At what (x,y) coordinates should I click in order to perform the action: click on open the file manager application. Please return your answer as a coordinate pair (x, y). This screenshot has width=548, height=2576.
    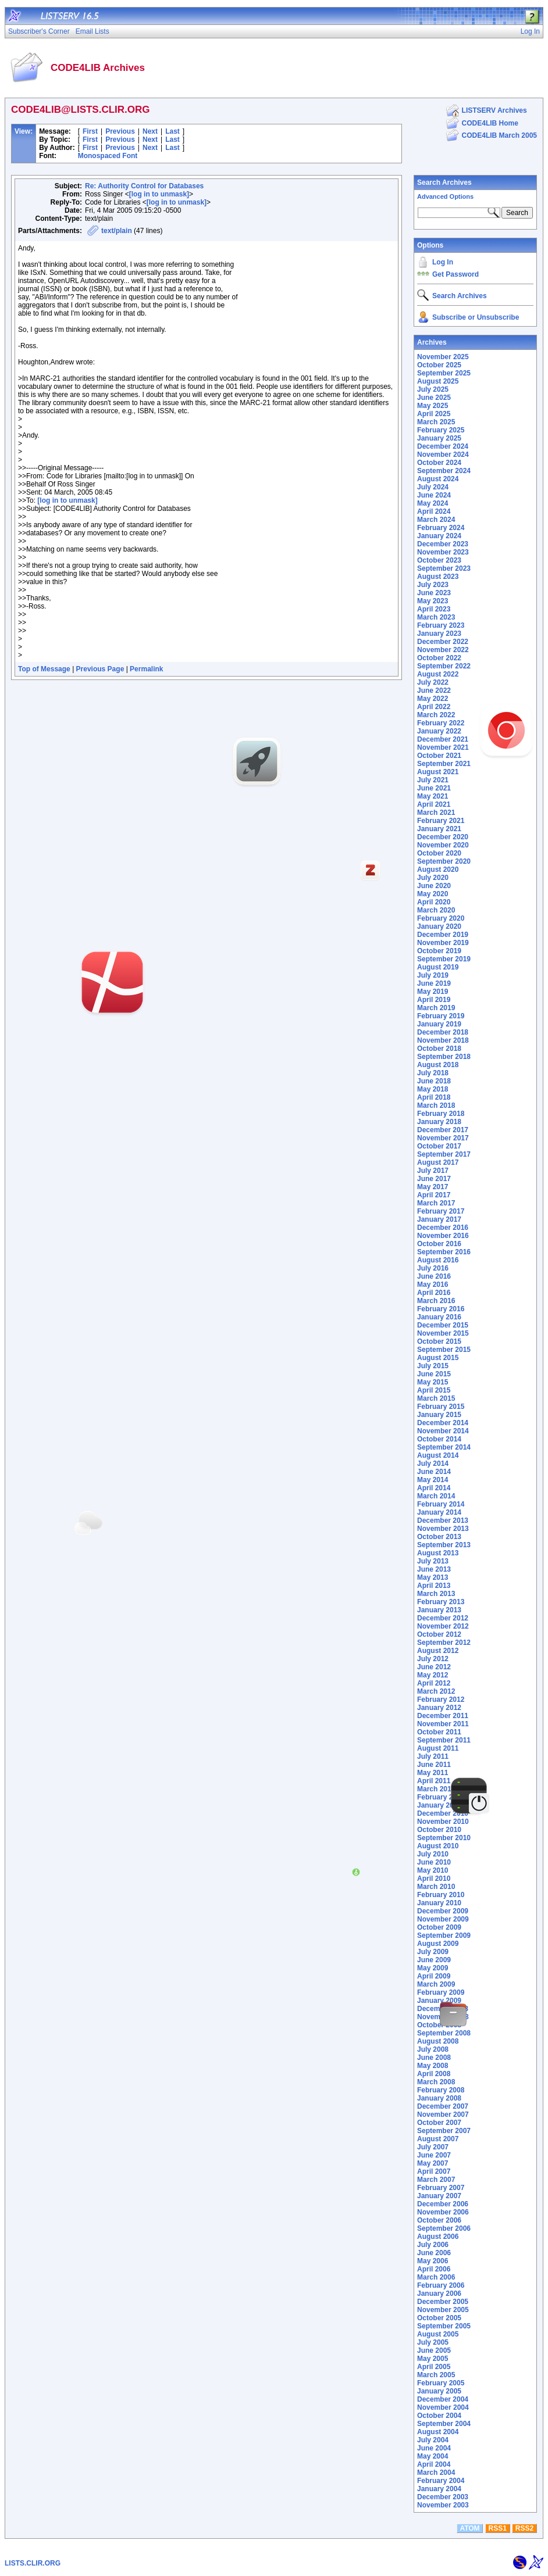
    Looking at the image, I should click on (453, 2014).